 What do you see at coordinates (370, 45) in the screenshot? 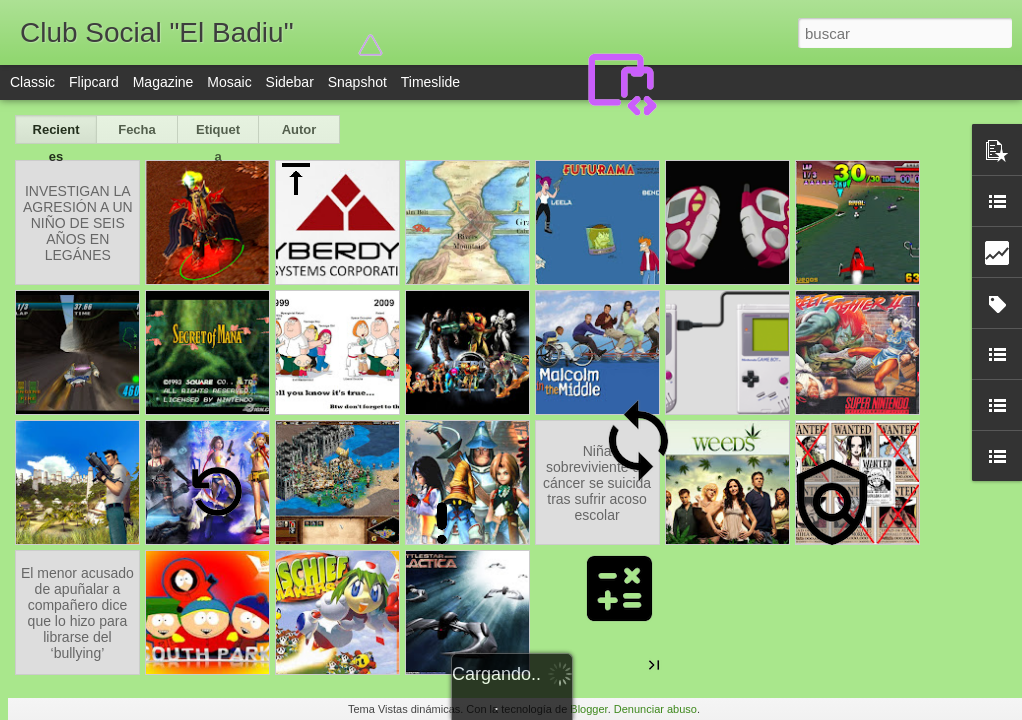
I see `indicates a warning or caution state` at bounding box center [370, 45].